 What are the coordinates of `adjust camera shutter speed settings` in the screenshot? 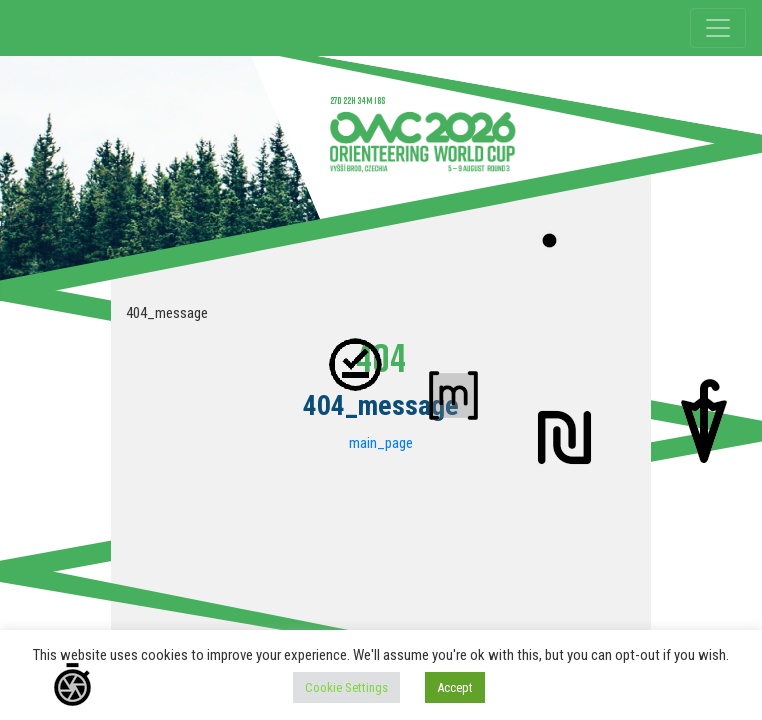 It's located at (72, 685).